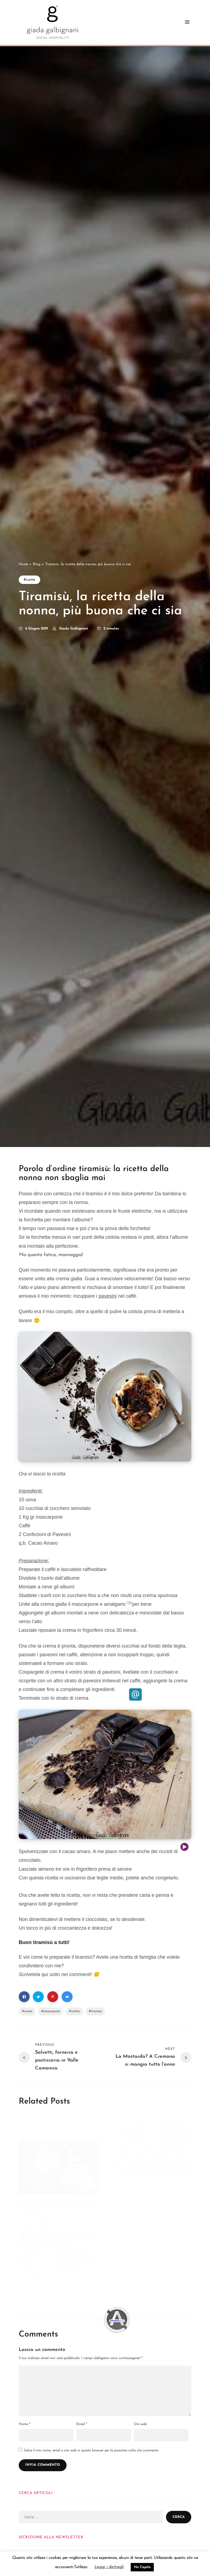 The height and width of the screenshot is (2576, 210). I want to click on access online accounts settings, so click(135, 1694).